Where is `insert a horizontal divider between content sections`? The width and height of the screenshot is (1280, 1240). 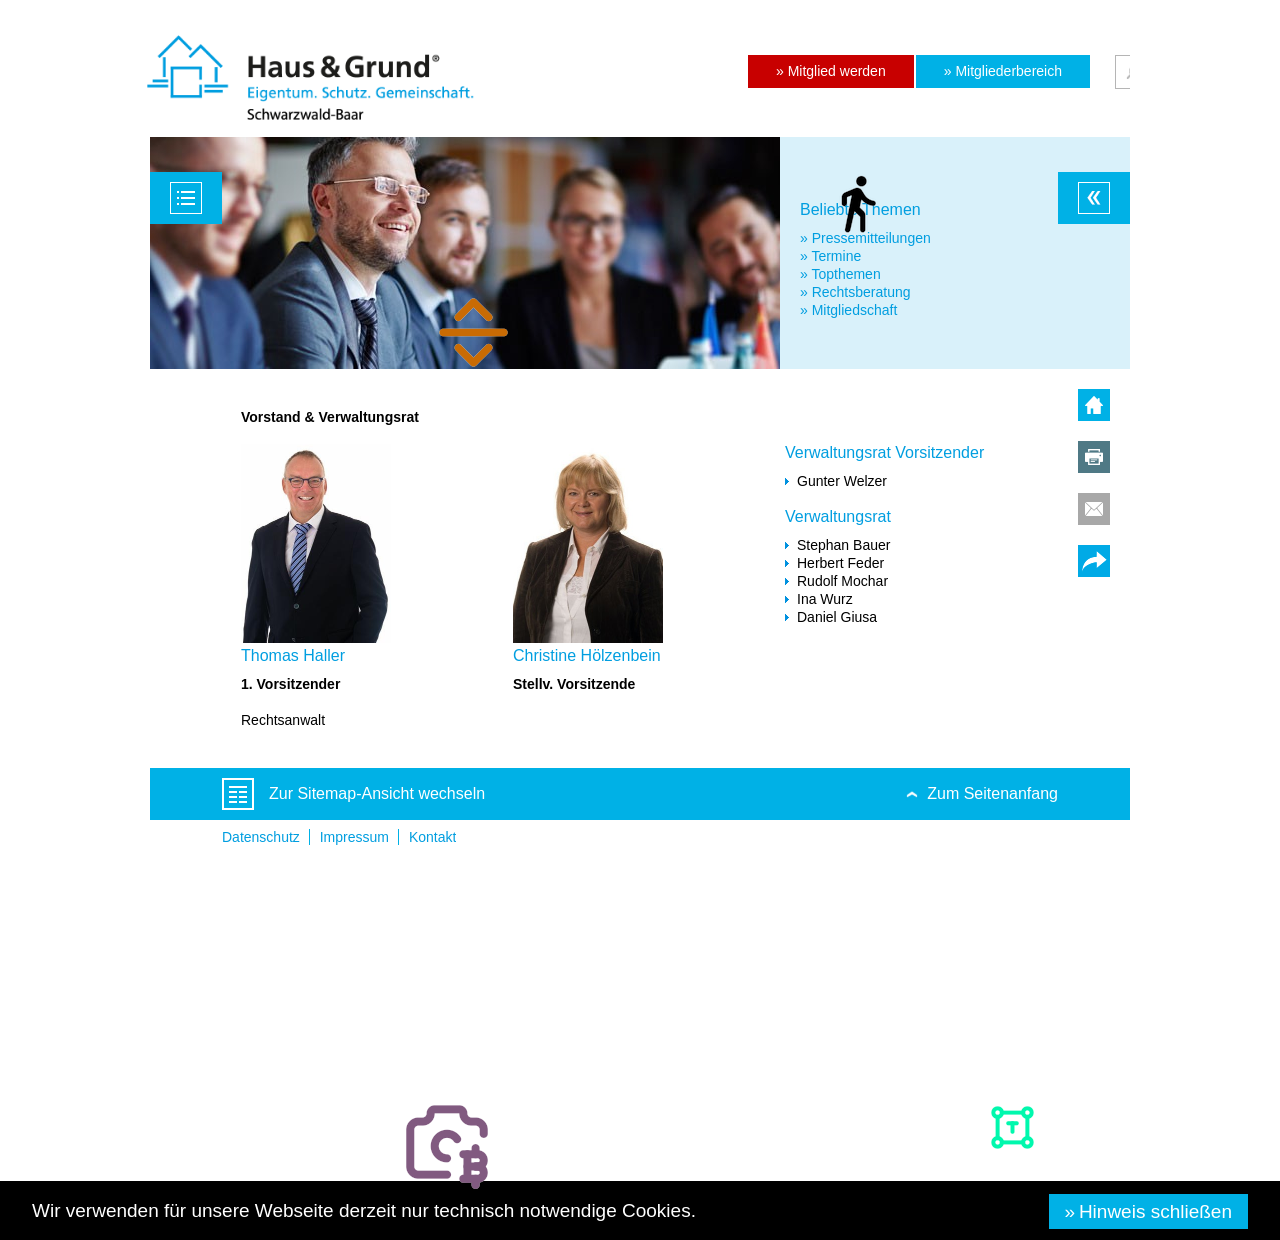 insert a horizontal divider between content sections is located at coordinates (473, 332).